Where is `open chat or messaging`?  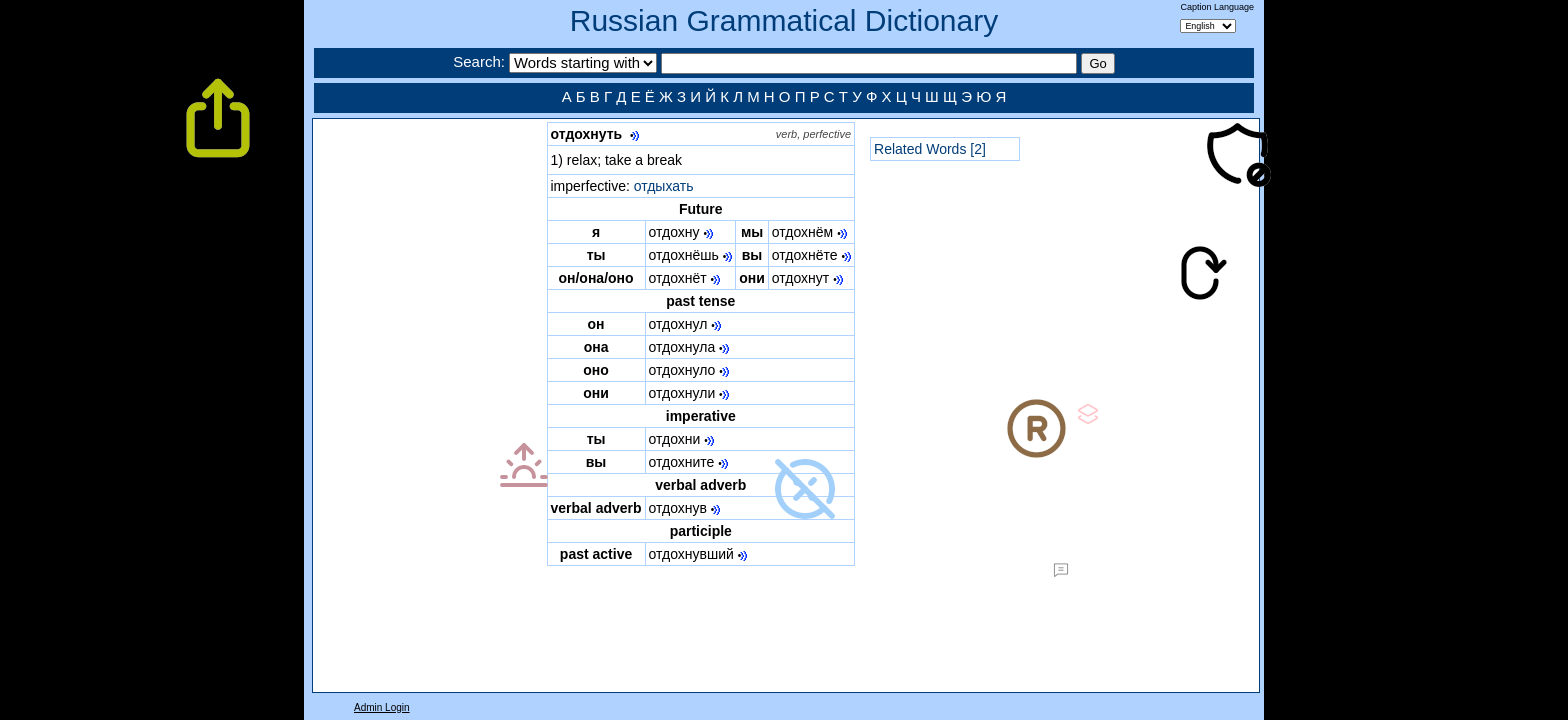
open chat or messaging is located at coordinates (1061, 569).